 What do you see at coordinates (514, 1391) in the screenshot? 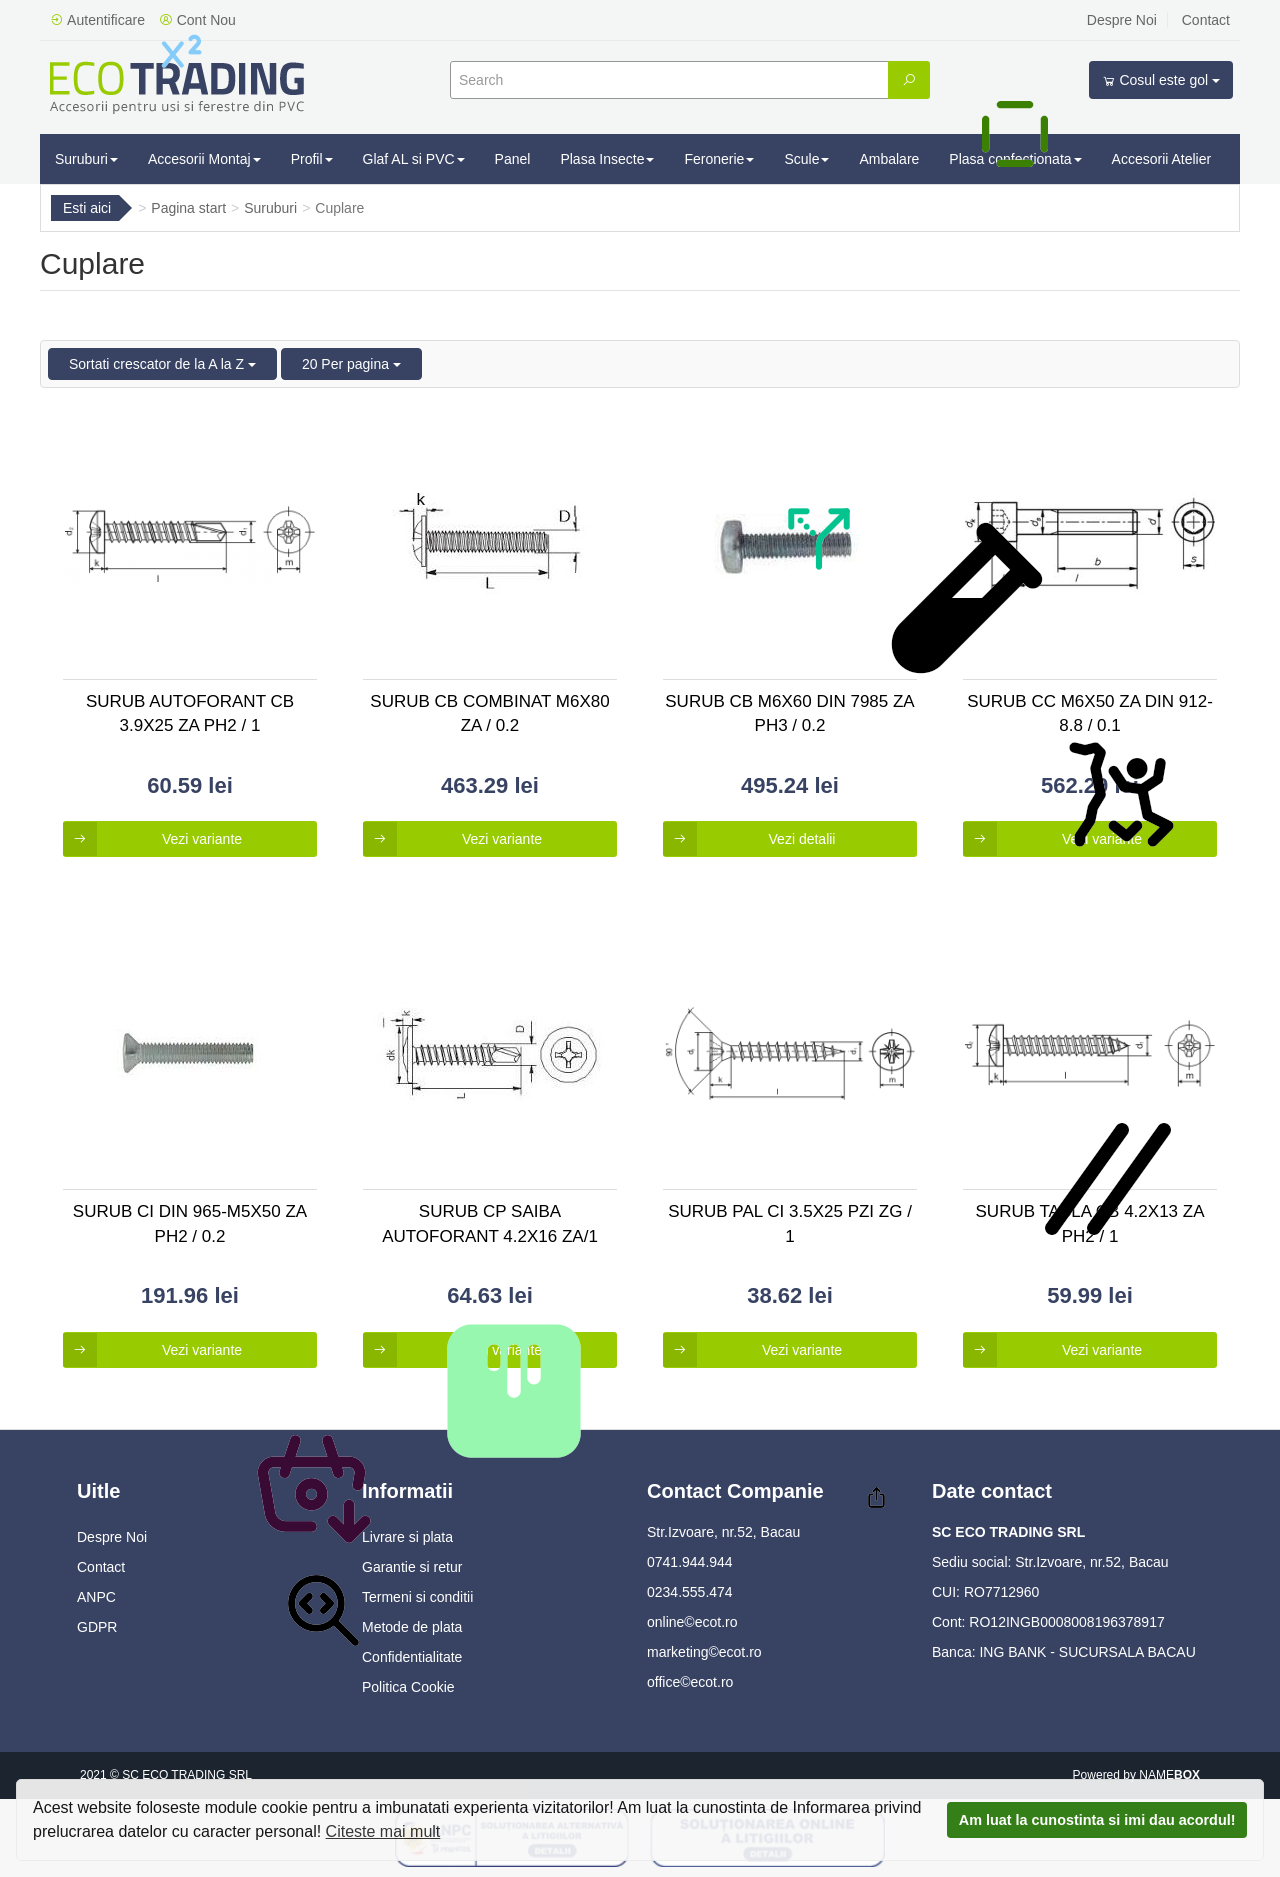
I see `align content to top center of container` at bounding box center [514, 1391].